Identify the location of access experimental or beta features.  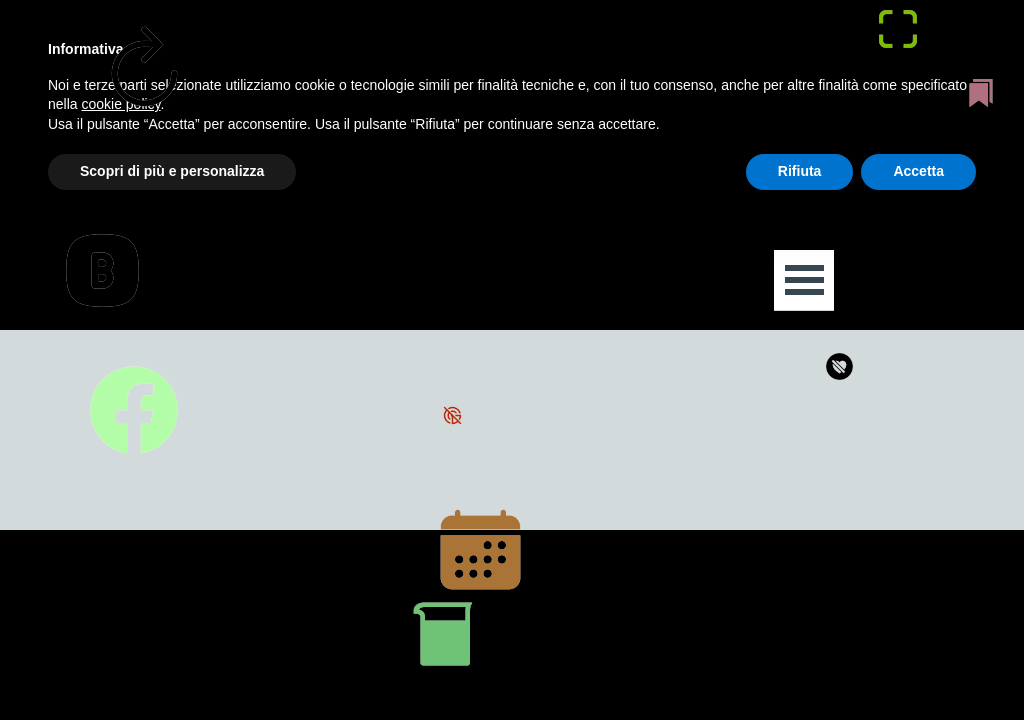
(443, 634).